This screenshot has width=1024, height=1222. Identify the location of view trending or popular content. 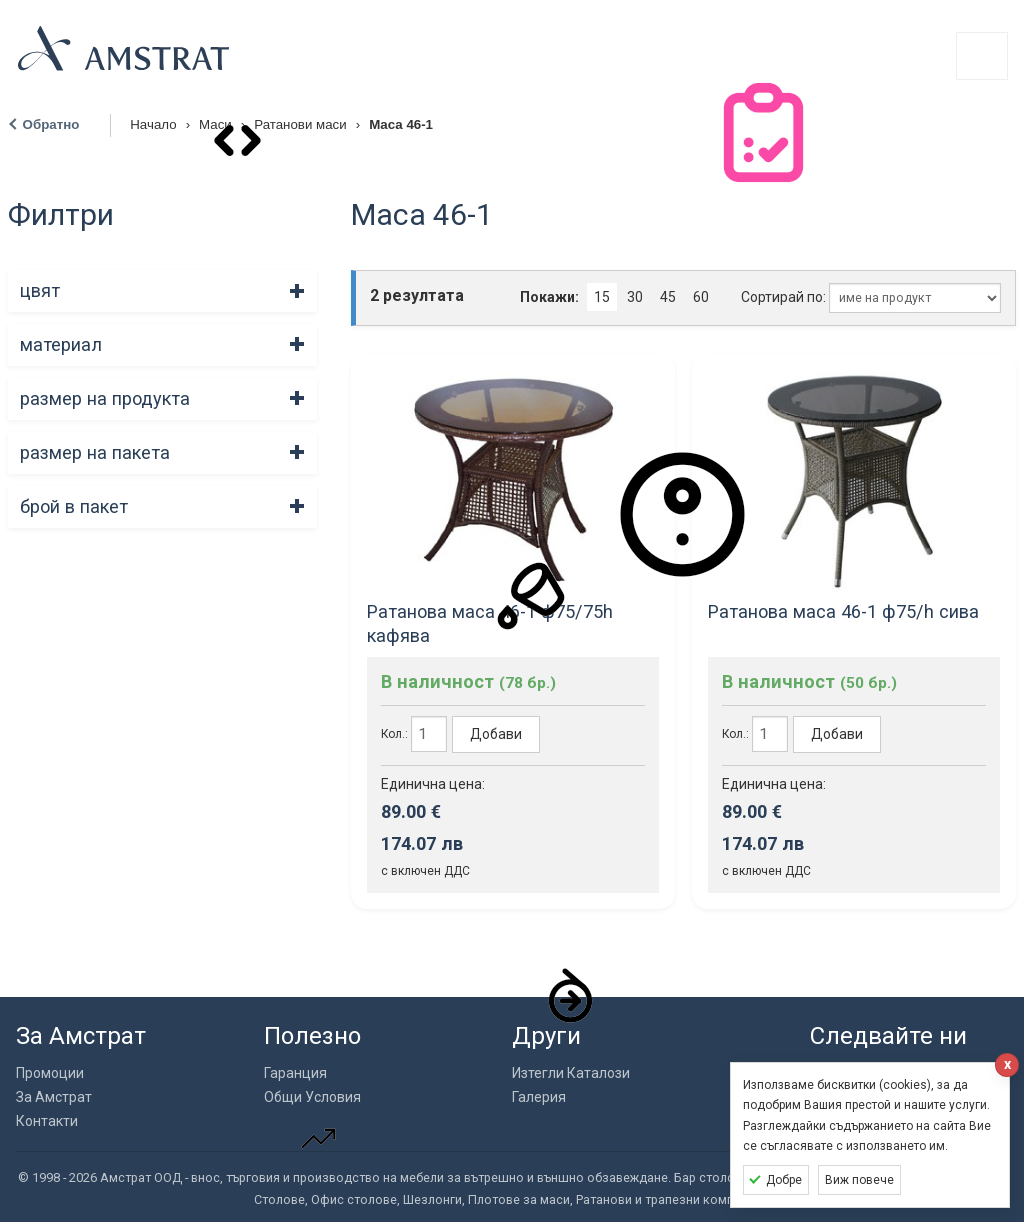
(318, 1138).